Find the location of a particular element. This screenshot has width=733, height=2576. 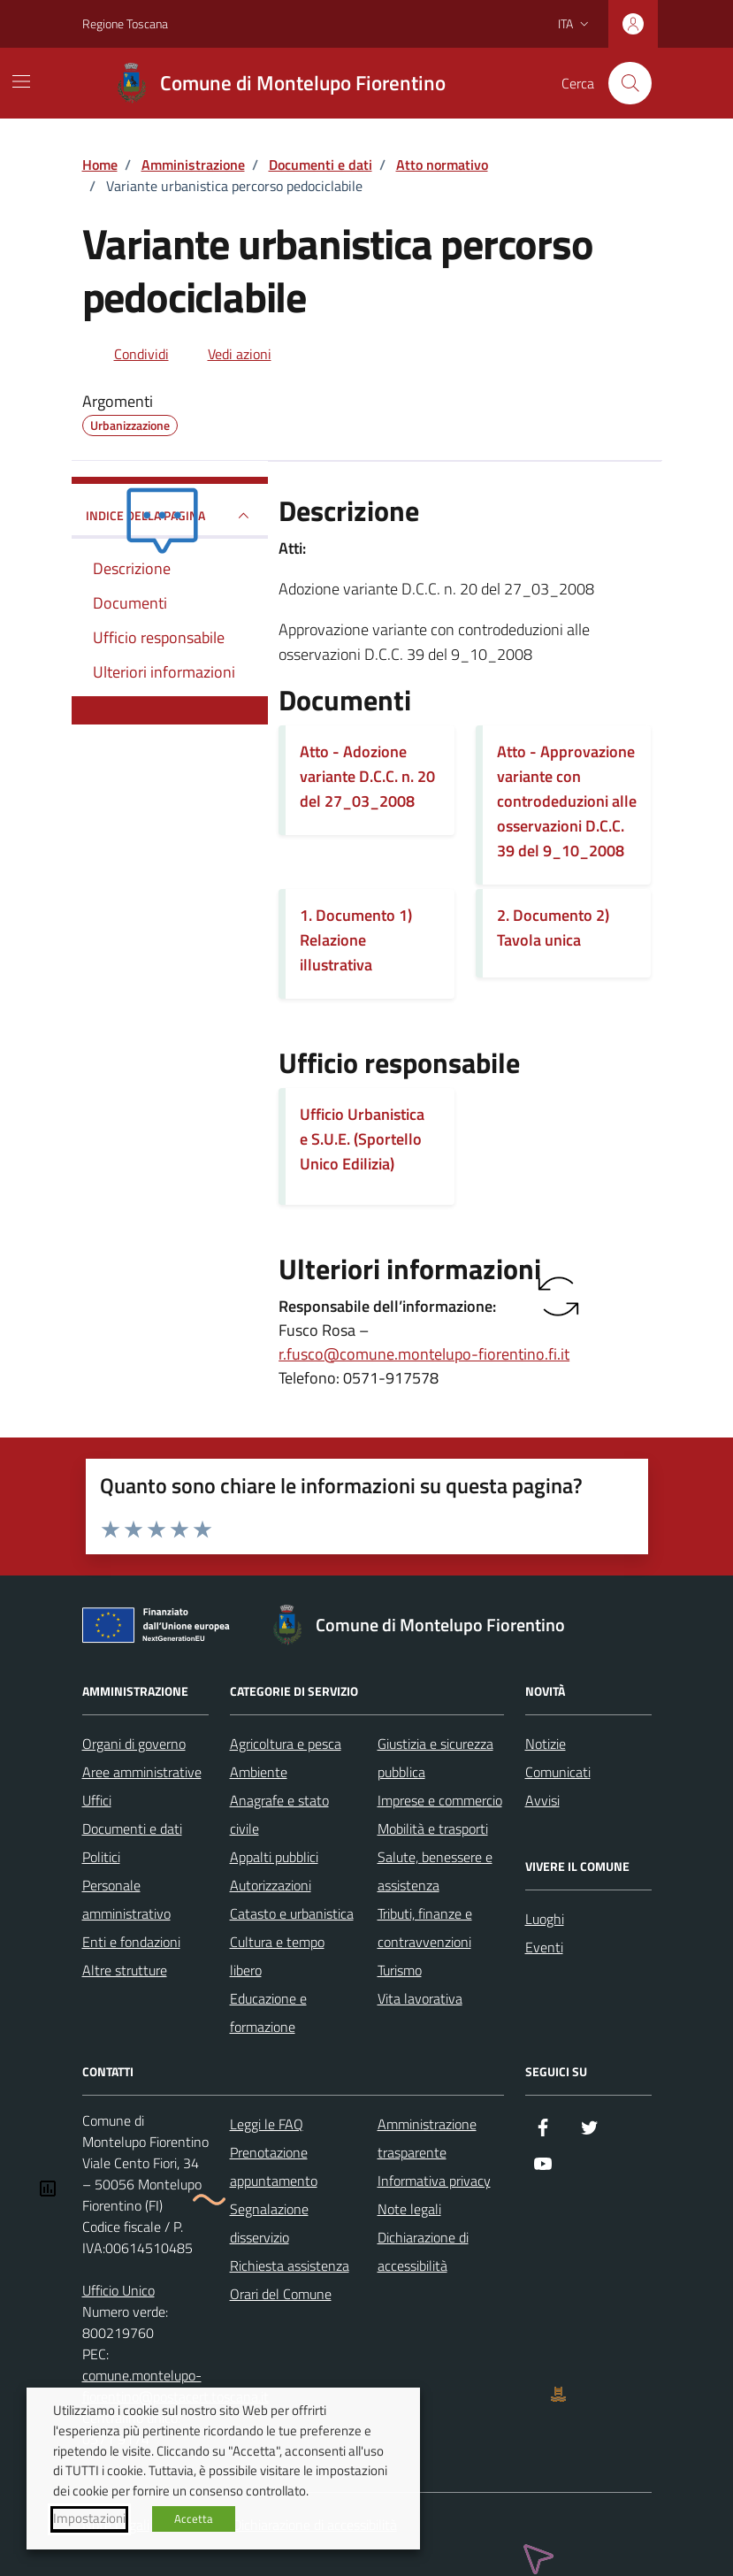

refresh or reload content is located at coordinates (558, 1296).